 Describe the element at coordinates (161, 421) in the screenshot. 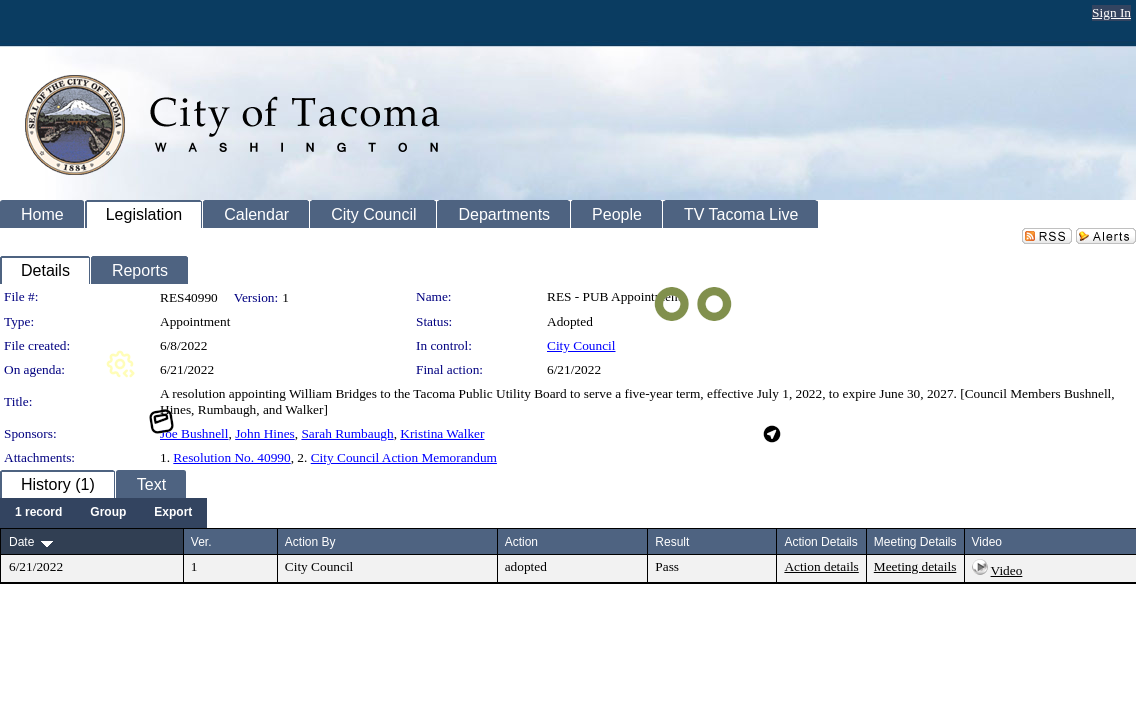

I see `headless ui library logo` at that location.